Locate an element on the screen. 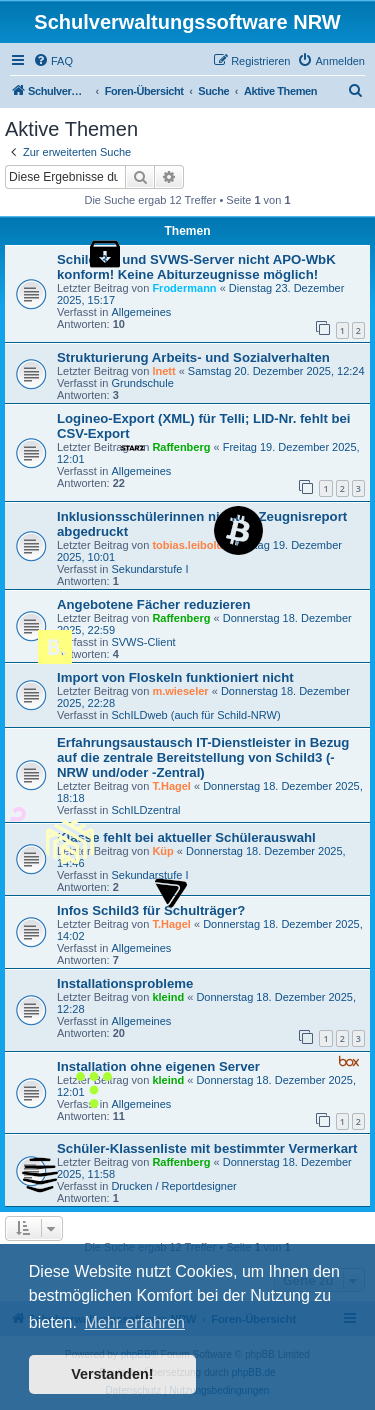 The height and width of the screenshot is (1410, 375). bitcoin cryptocurrency logo is located at coordinates (238, 530).